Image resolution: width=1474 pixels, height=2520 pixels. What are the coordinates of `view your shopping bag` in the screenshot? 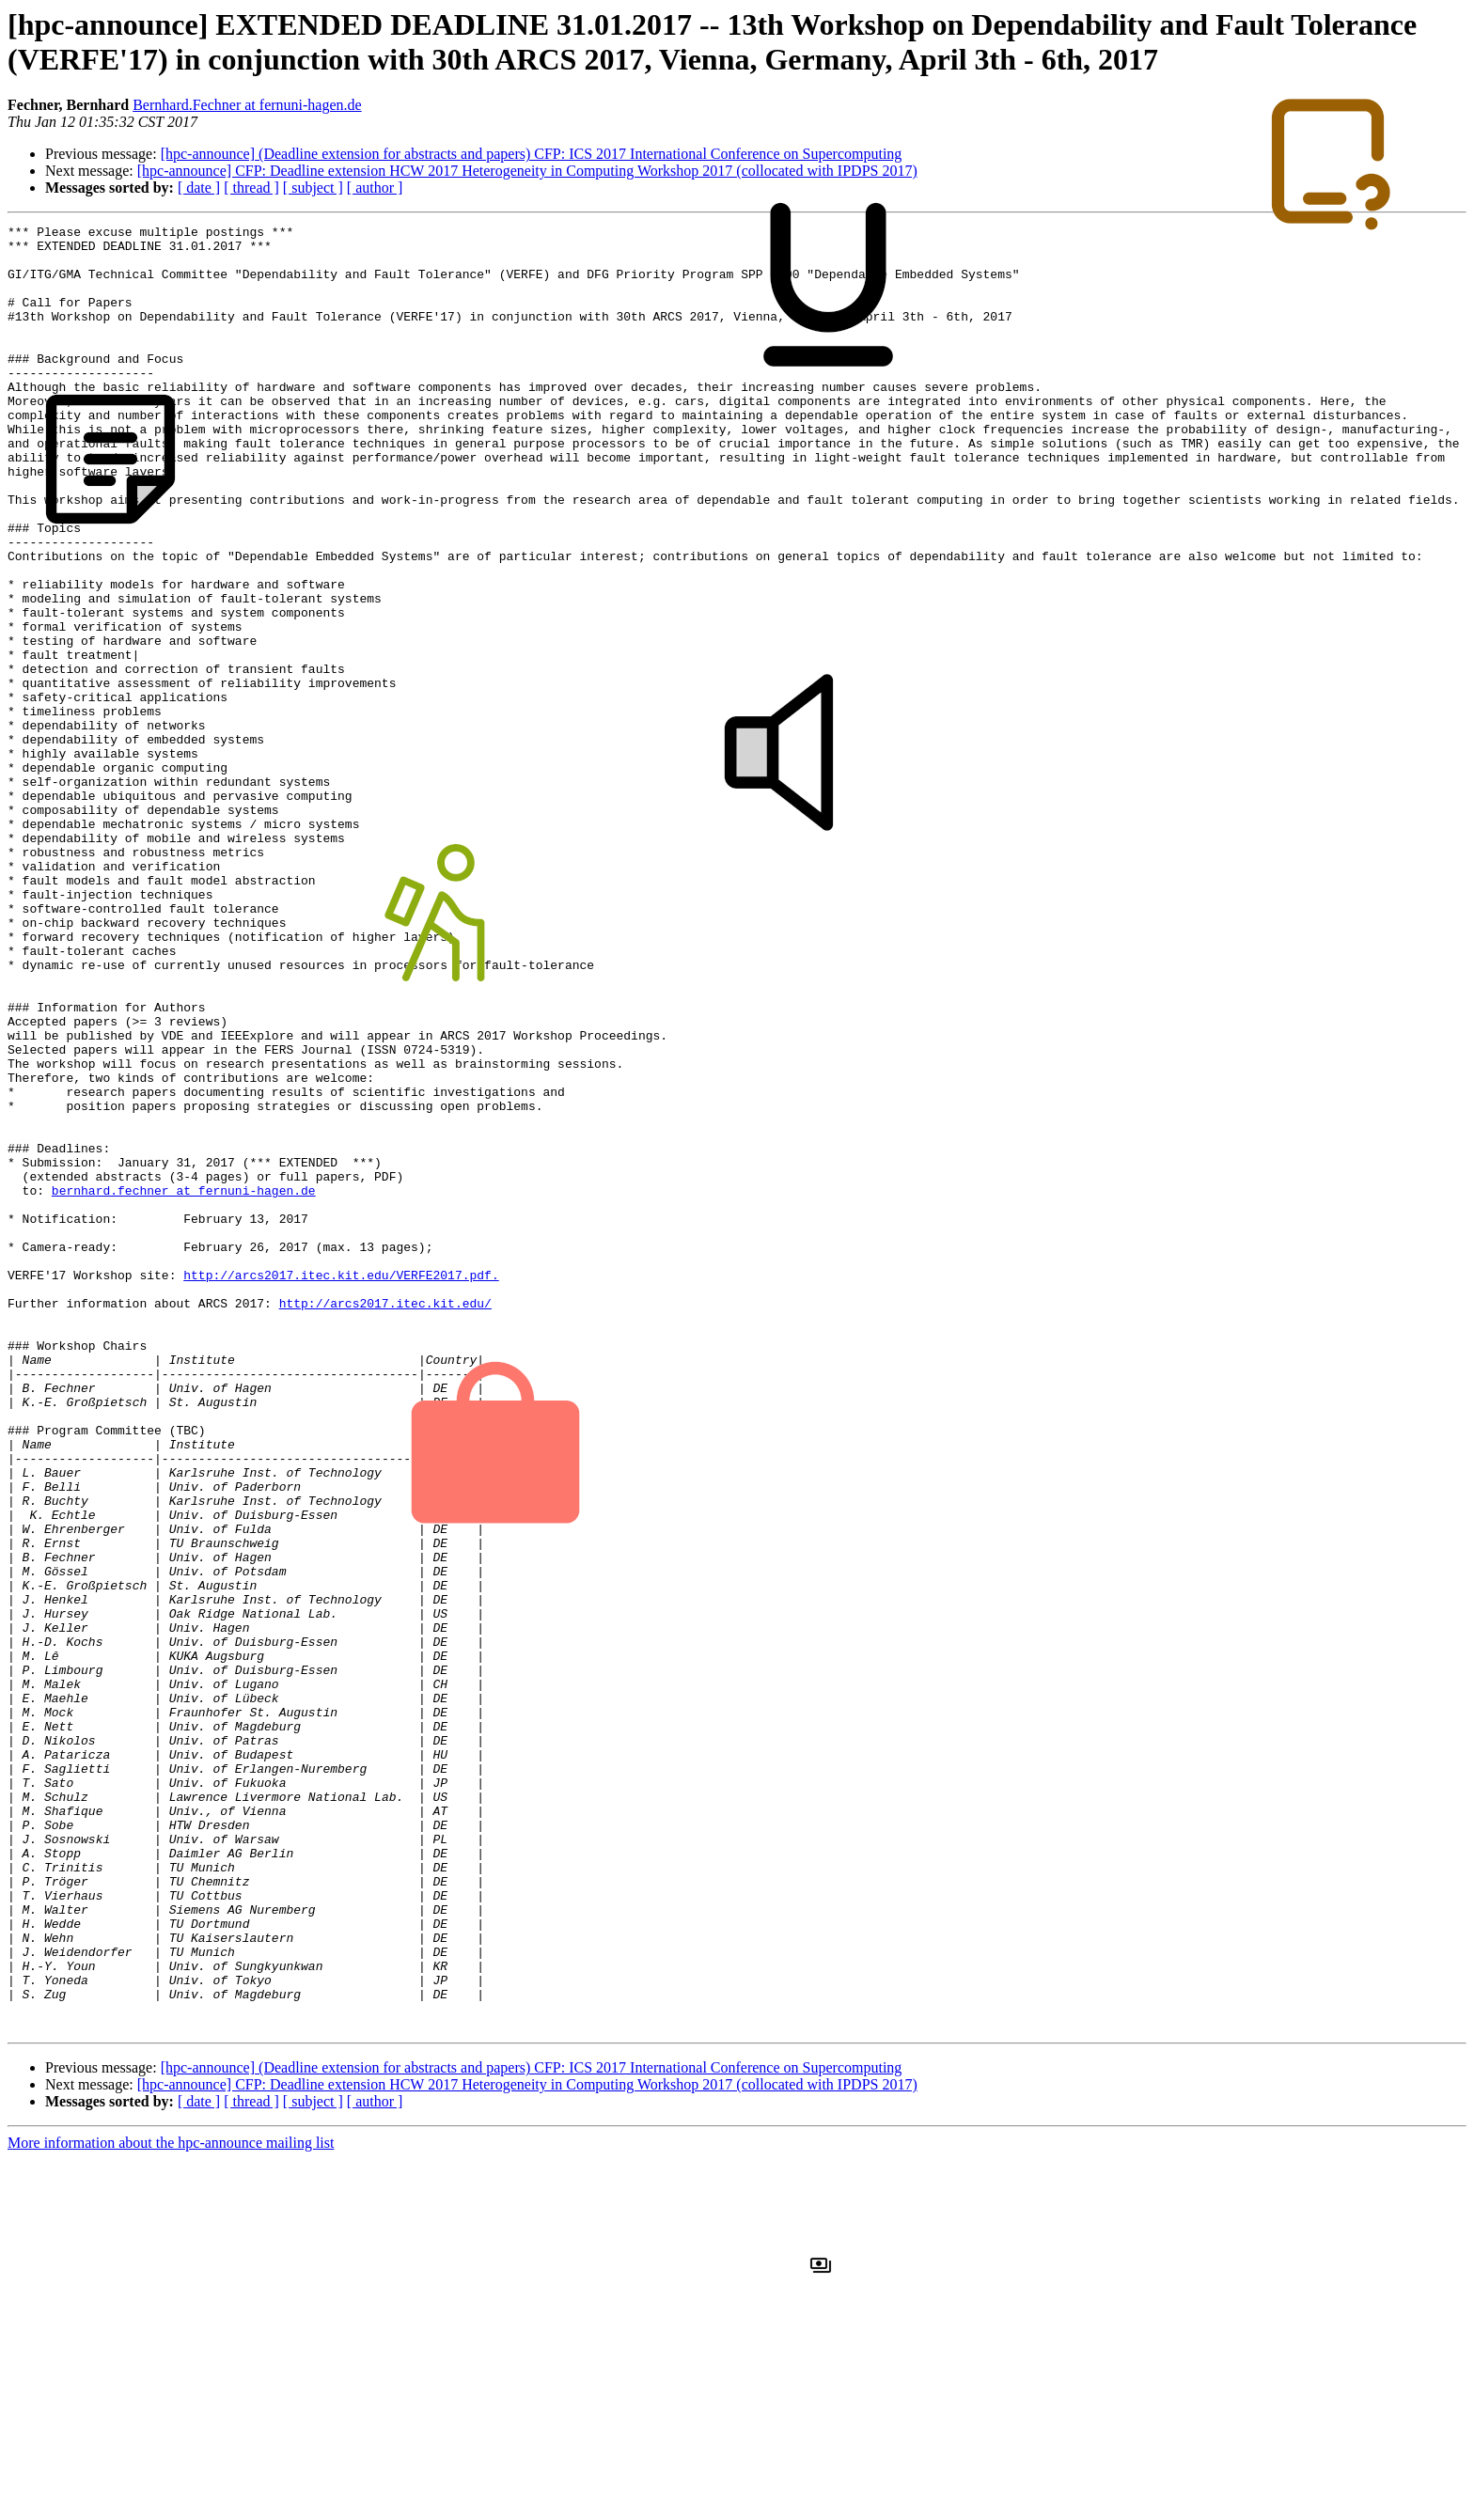 It's located at (495, 1452).